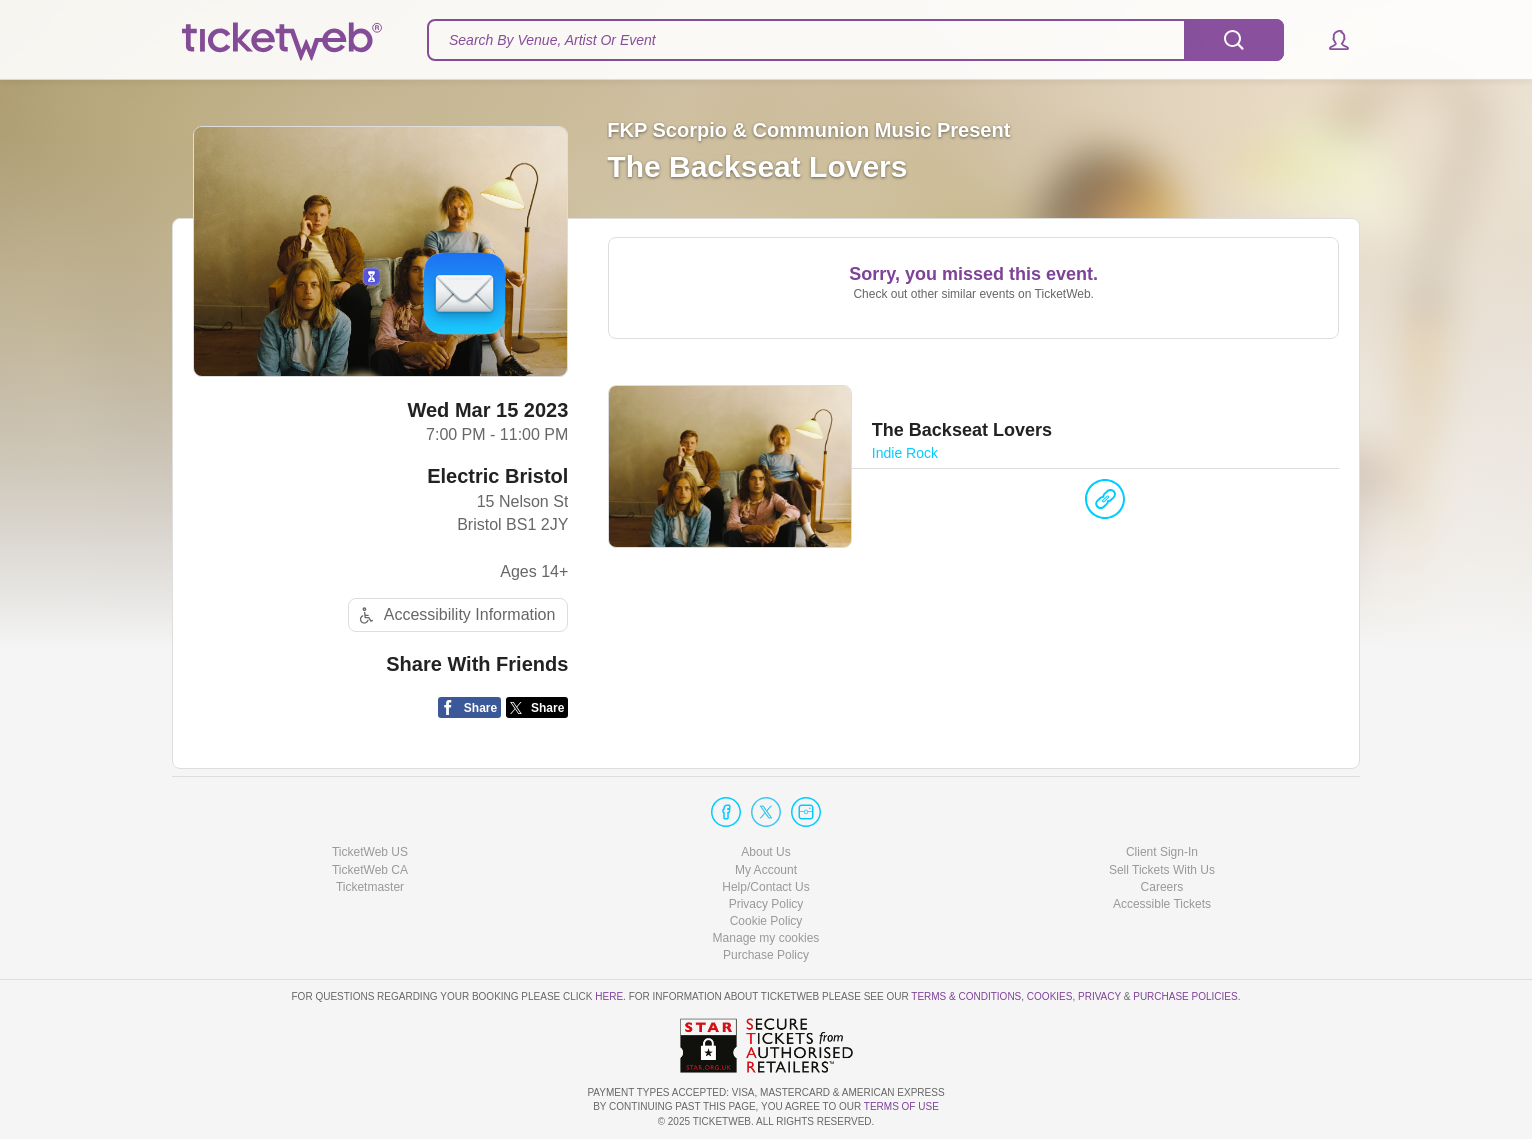 This screenshot has width=1532, height=1139. Describe the element at coordinates (371, 276) in the screenshot. I see `open Screen Time settings` at that location.